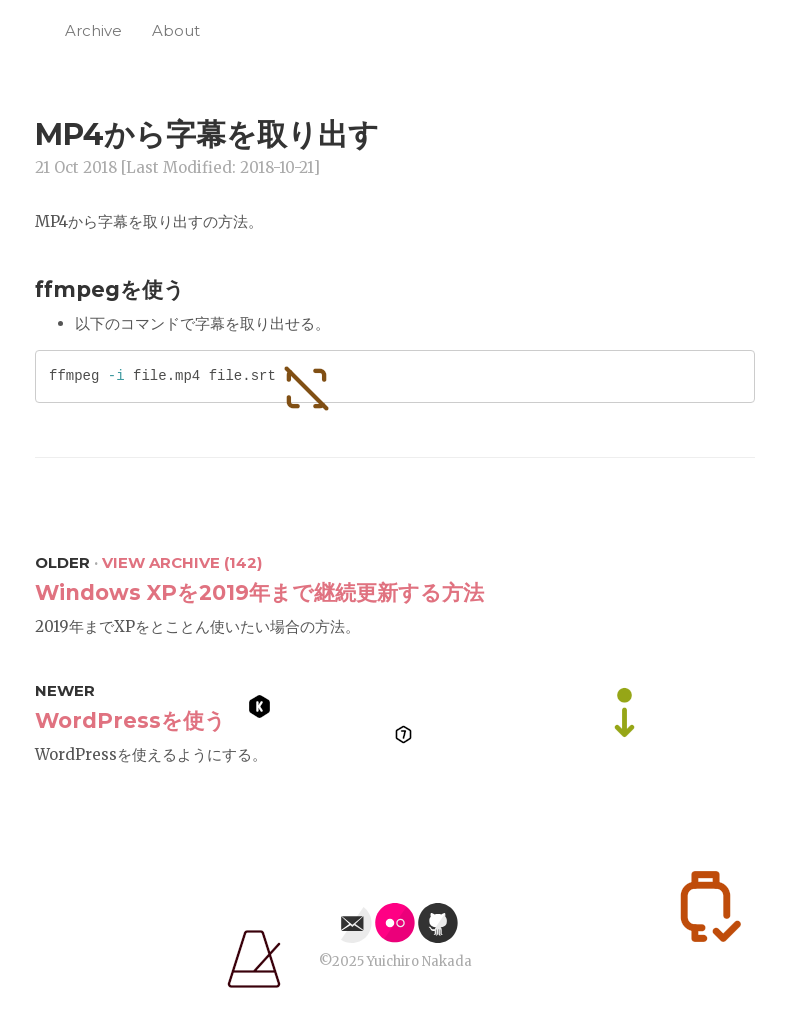 This screenshot has width=790, height=1014. I want to click on indicates step 7 in a multi-step process, so click(403, 734).